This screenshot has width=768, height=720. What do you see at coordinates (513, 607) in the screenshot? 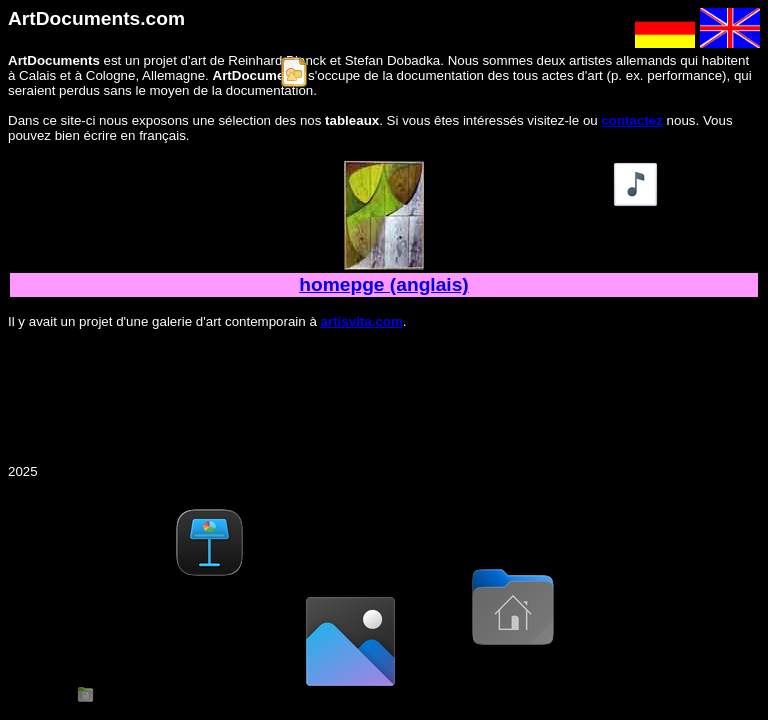
I see `access your home folder` at bounding box center [513, 607].